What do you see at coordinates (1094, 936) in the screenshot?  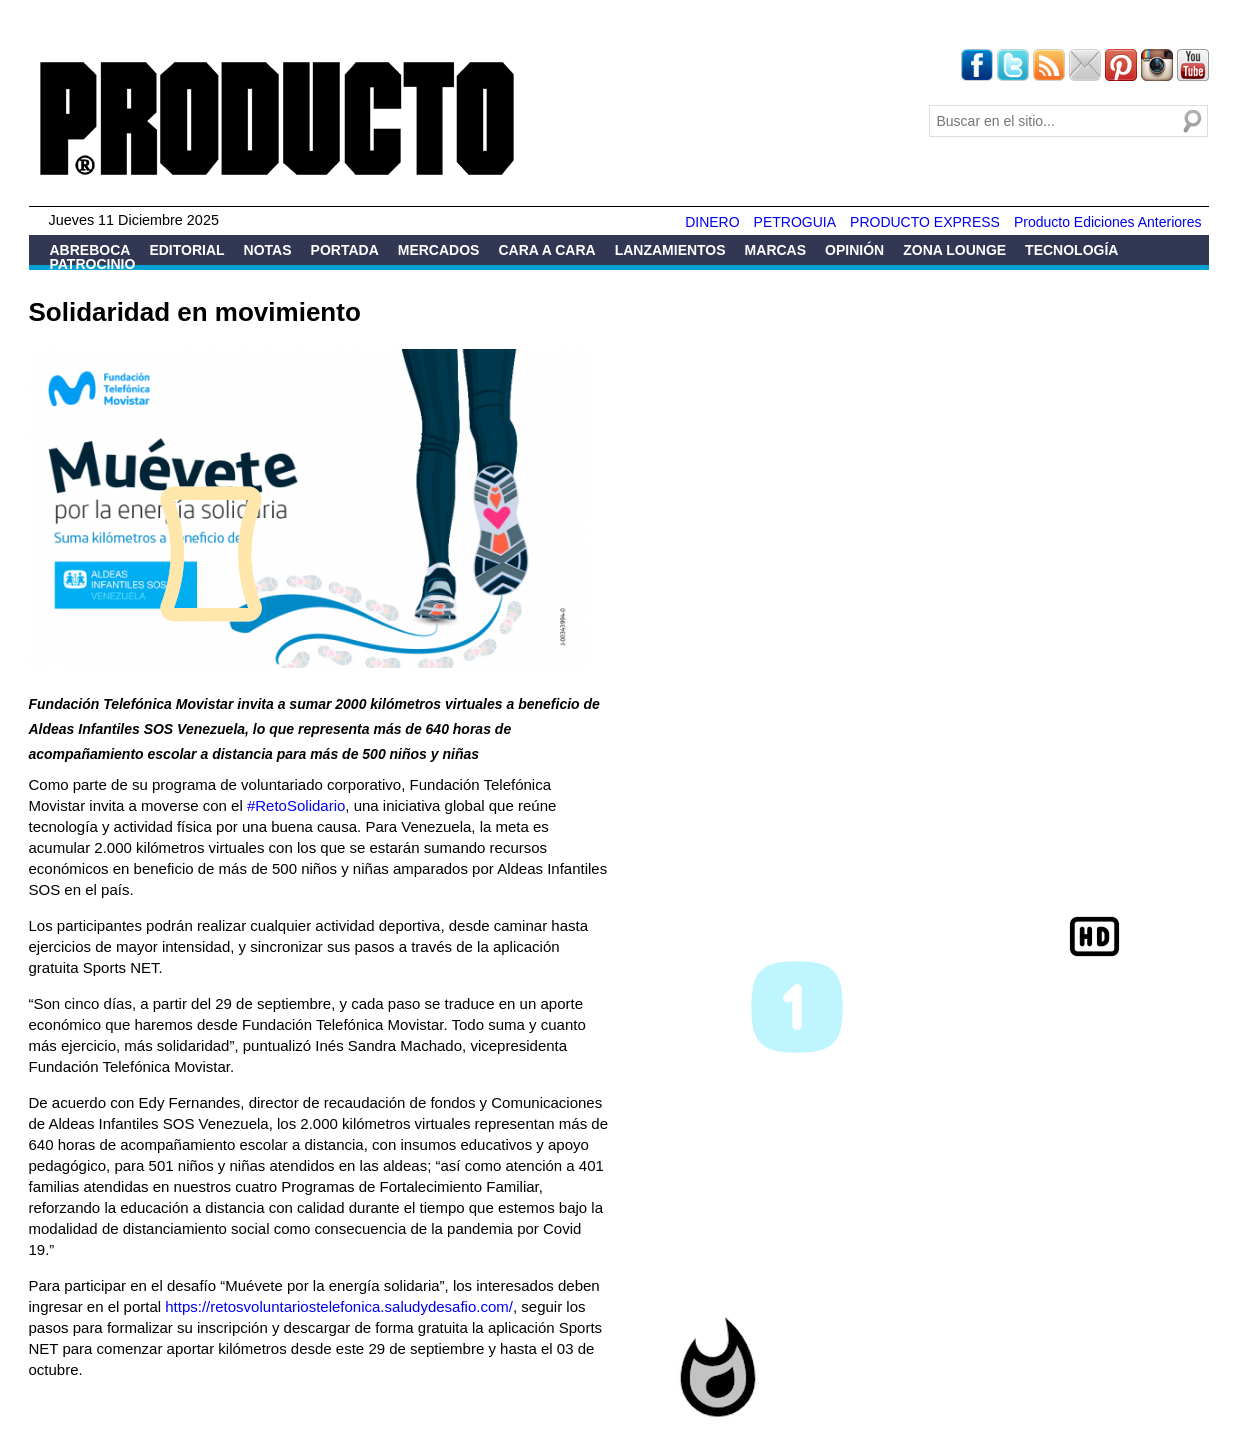 I see `indicates high definition video quality` at bounding box center [1094, 936].